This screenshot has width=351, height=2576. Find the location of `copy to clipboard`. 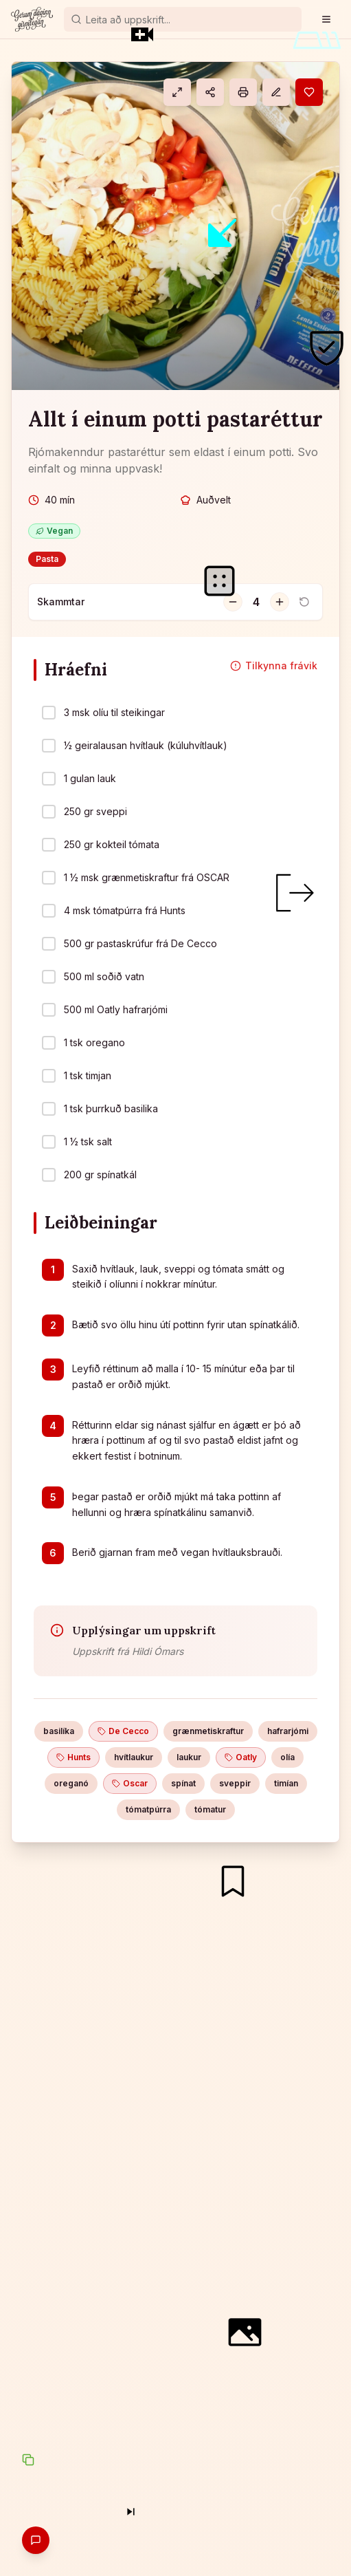

copy to clipboard is located at coordinates (28, 2460).